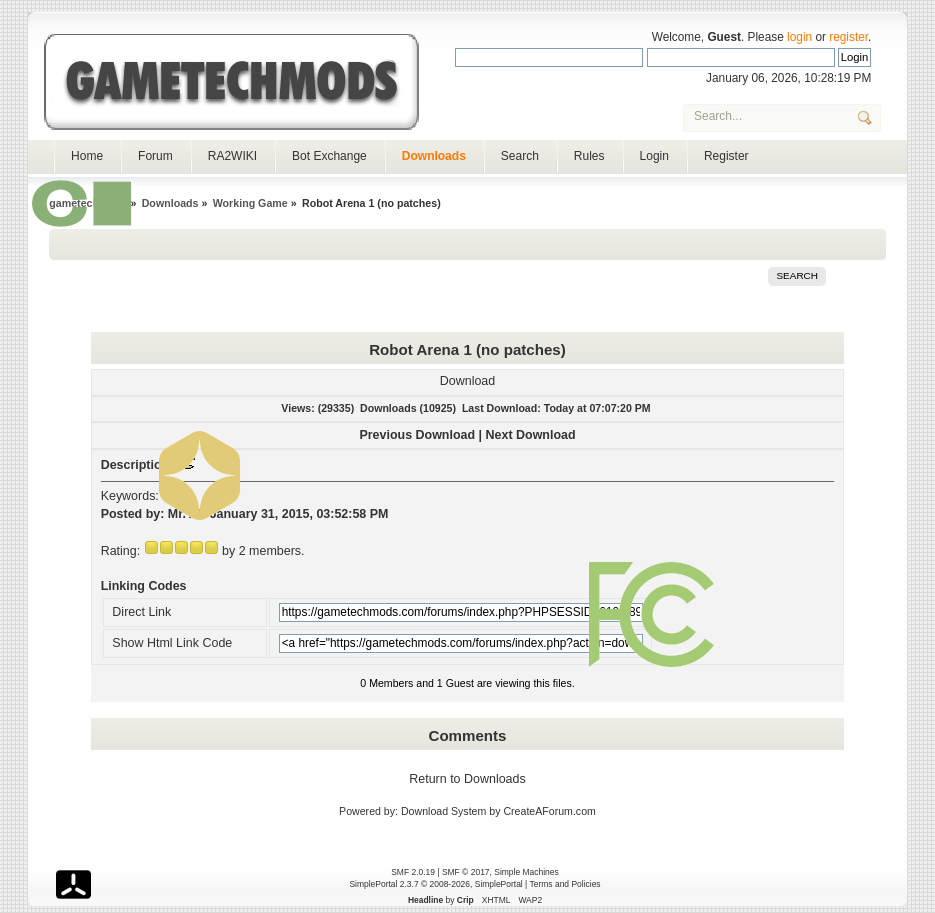 The image size is (935, 913). What do you see at coordinates (199, 475) in the screenshot?
I see `andela company logo` at bounding box center [199, 475].